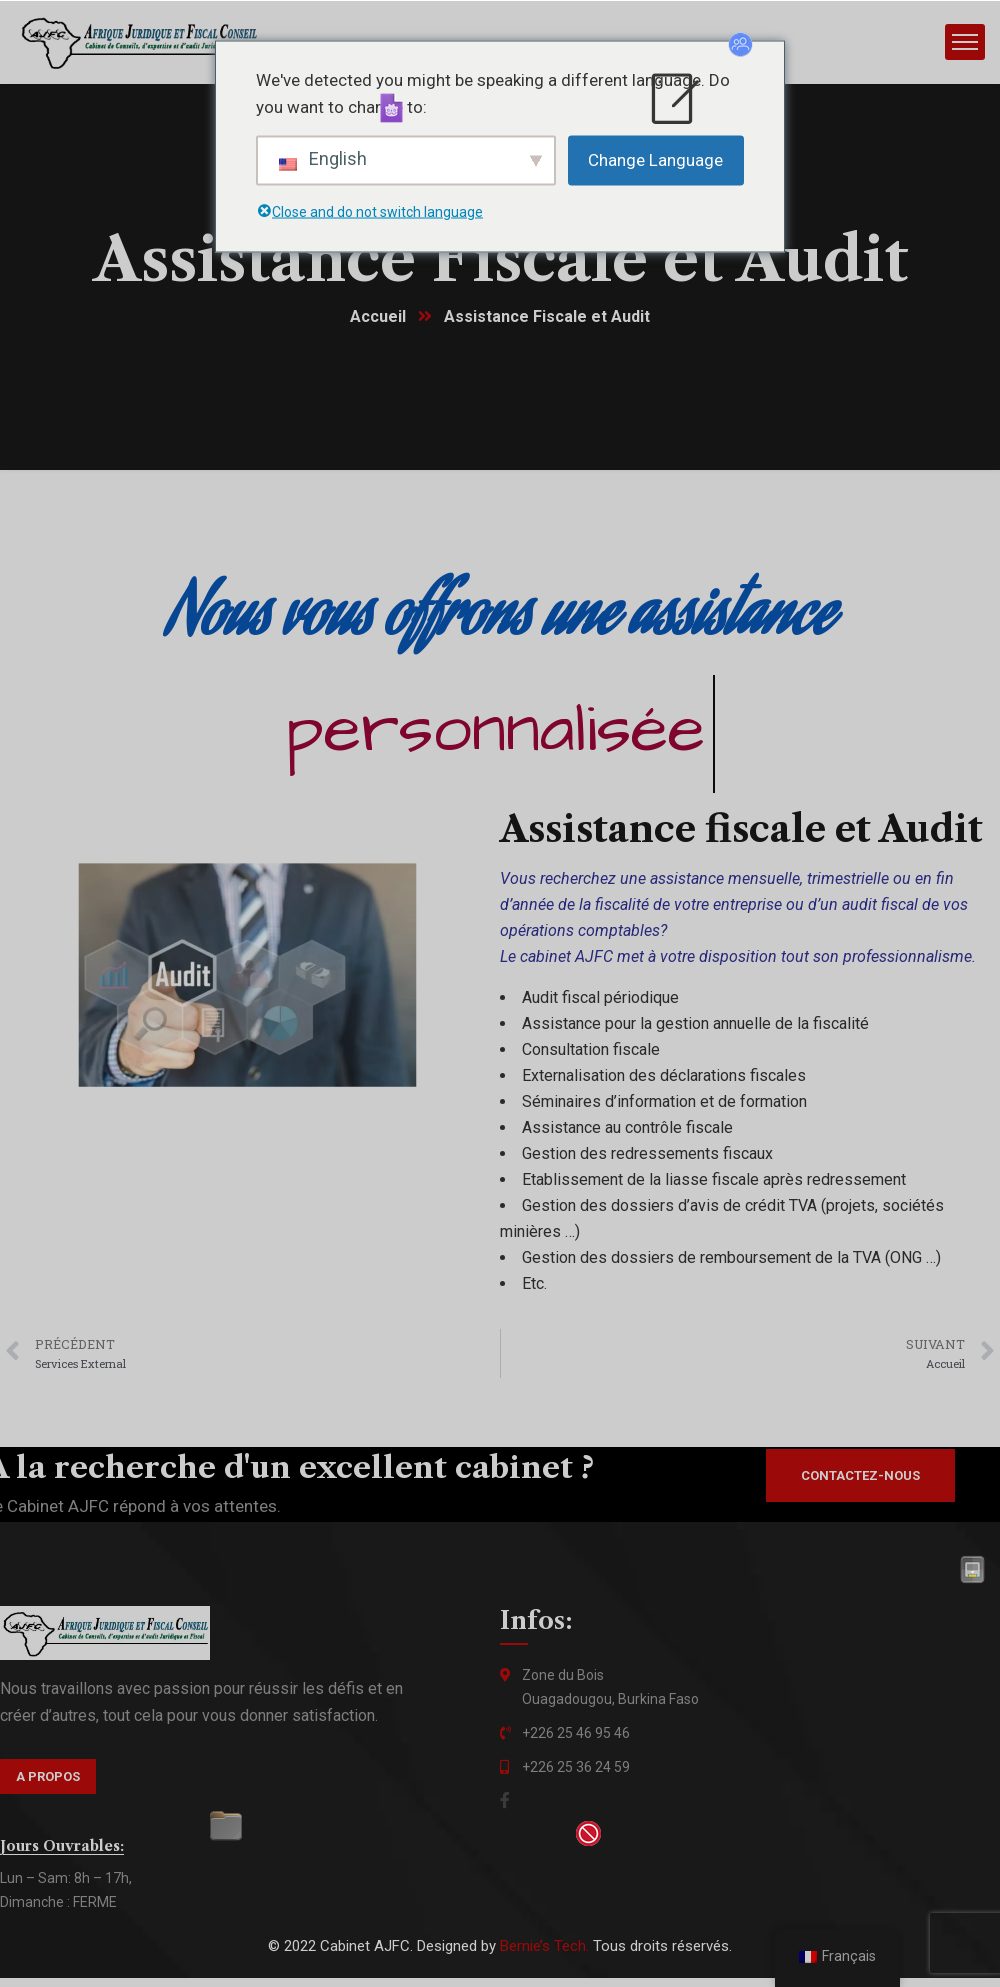  What do you see at coordinates (672, 97) in the screenshot?
I see `indicates a connected PDA or tablet device` at bounding box center [672, 97].